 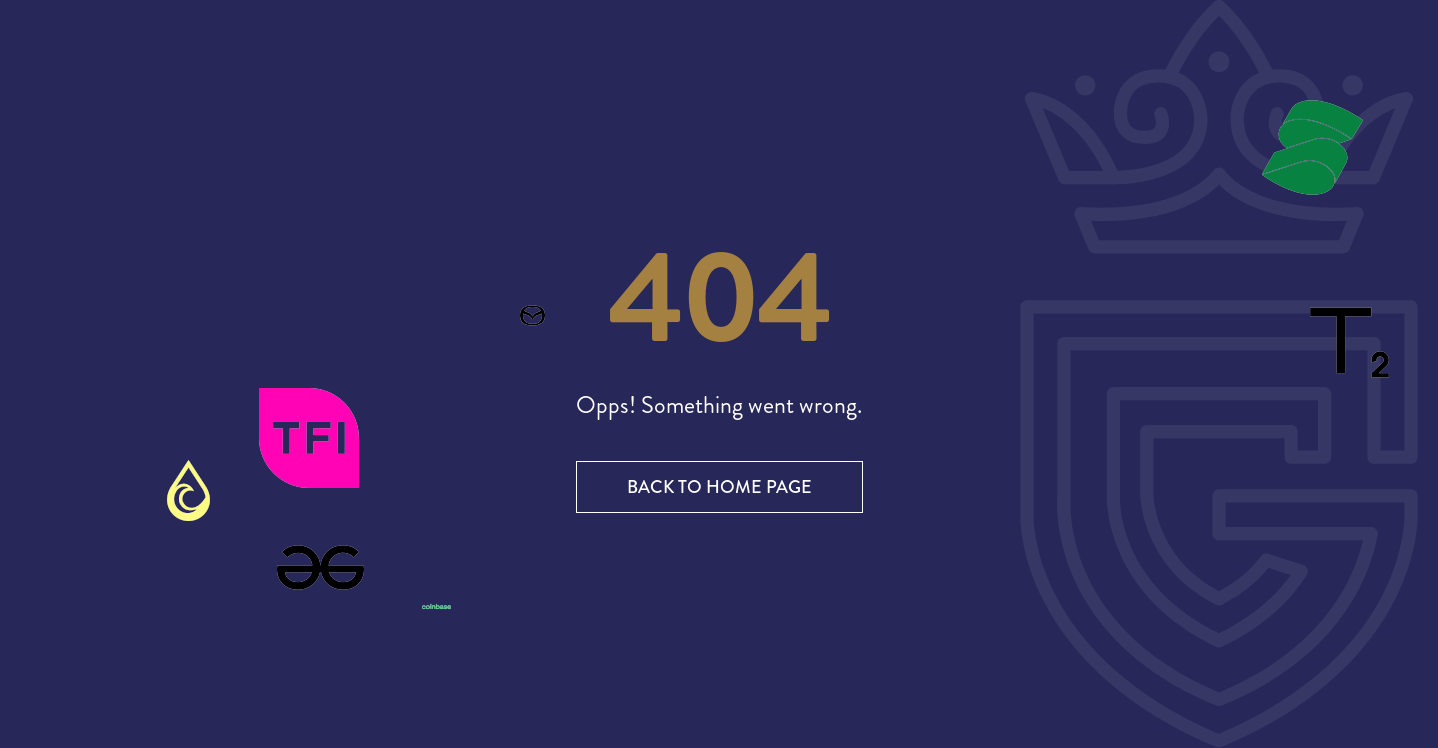 What do you see at coordinates (532, 315) in the screenshot?
I see `mazda brand logo` at bounding box center [532, 315].